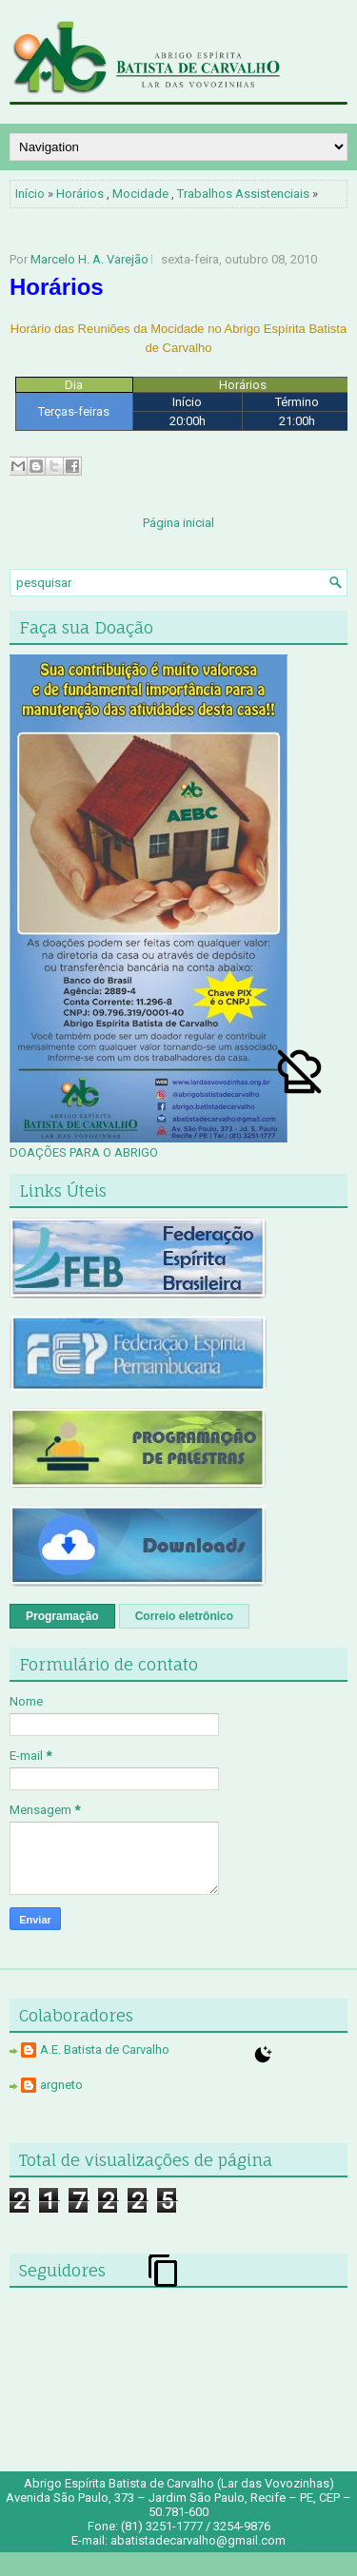 The height and width of the screenshot is (2576, 357). Describe the element at coordinates (164, 2271) in the screenshot. I see `copy to clipboard` at that location.